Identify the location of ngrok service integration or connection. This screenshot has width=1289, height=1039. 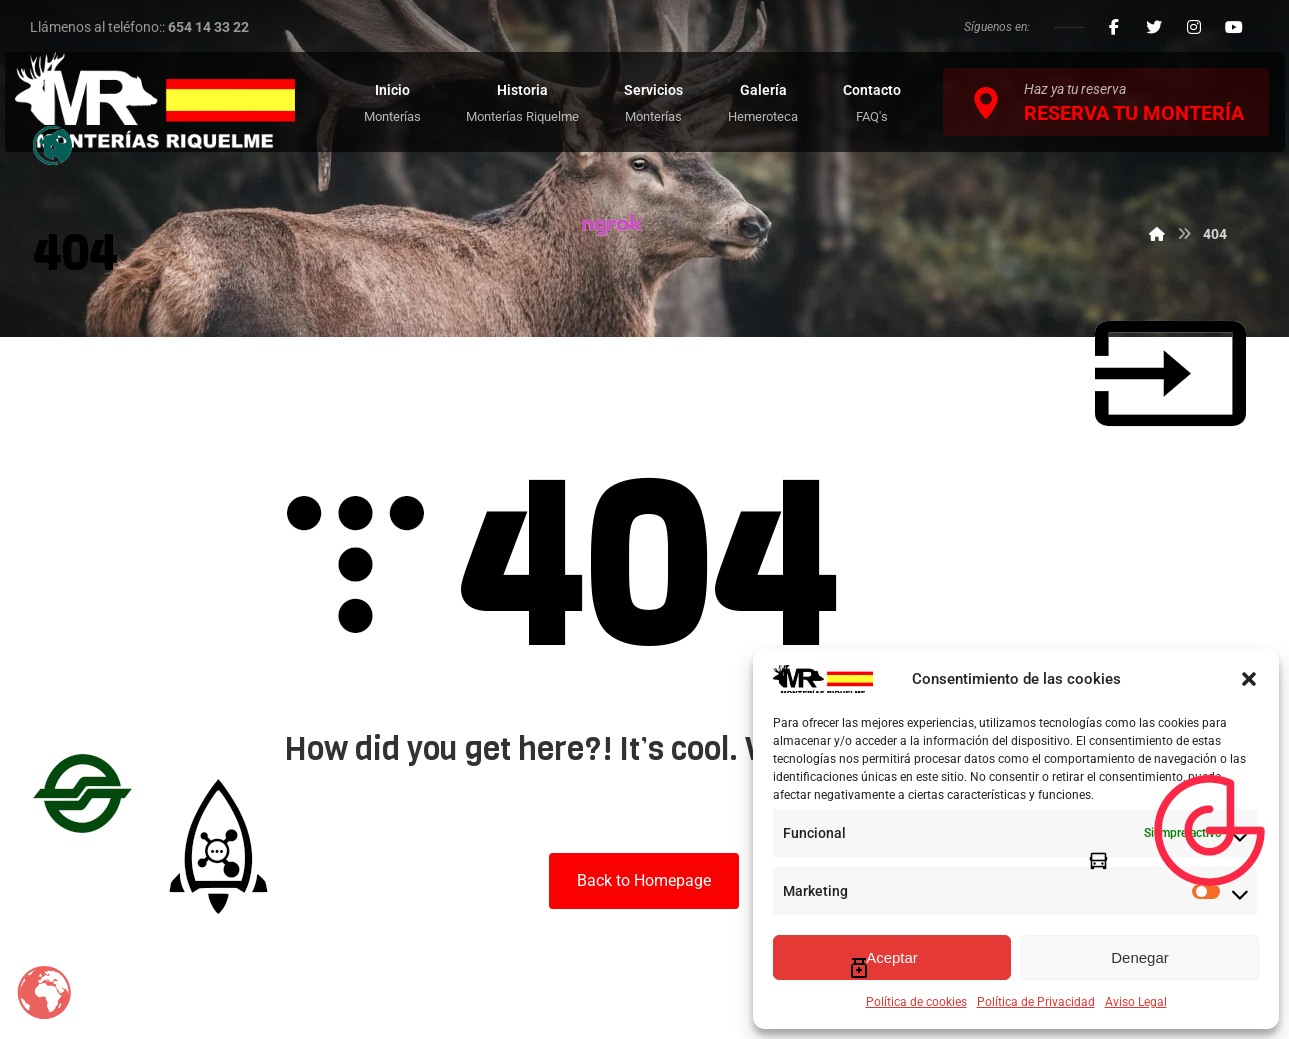
(612, 224).